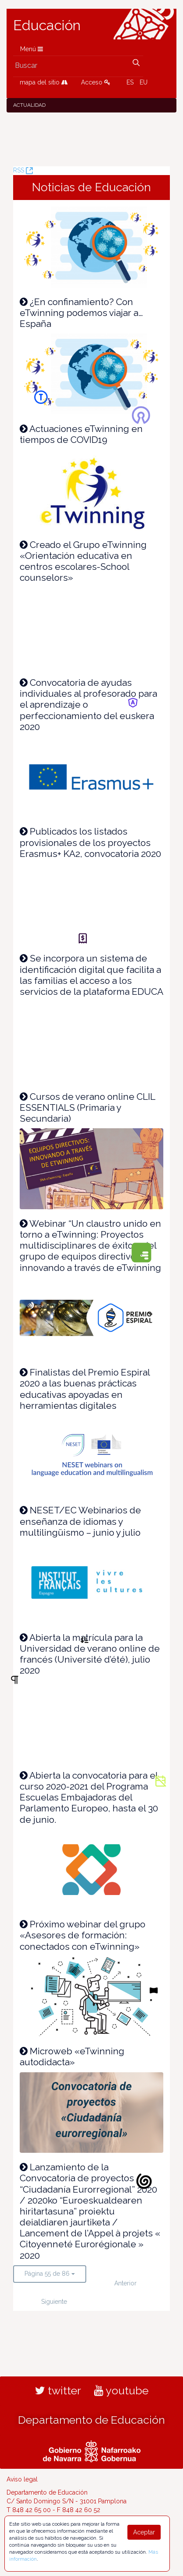 The width and height of the screenshot is (183, 2576). What do you see at coordinates (154, 1990) in the screenshot?
I see `switch to panorama photo mode` at bounding box center [154, 1990].